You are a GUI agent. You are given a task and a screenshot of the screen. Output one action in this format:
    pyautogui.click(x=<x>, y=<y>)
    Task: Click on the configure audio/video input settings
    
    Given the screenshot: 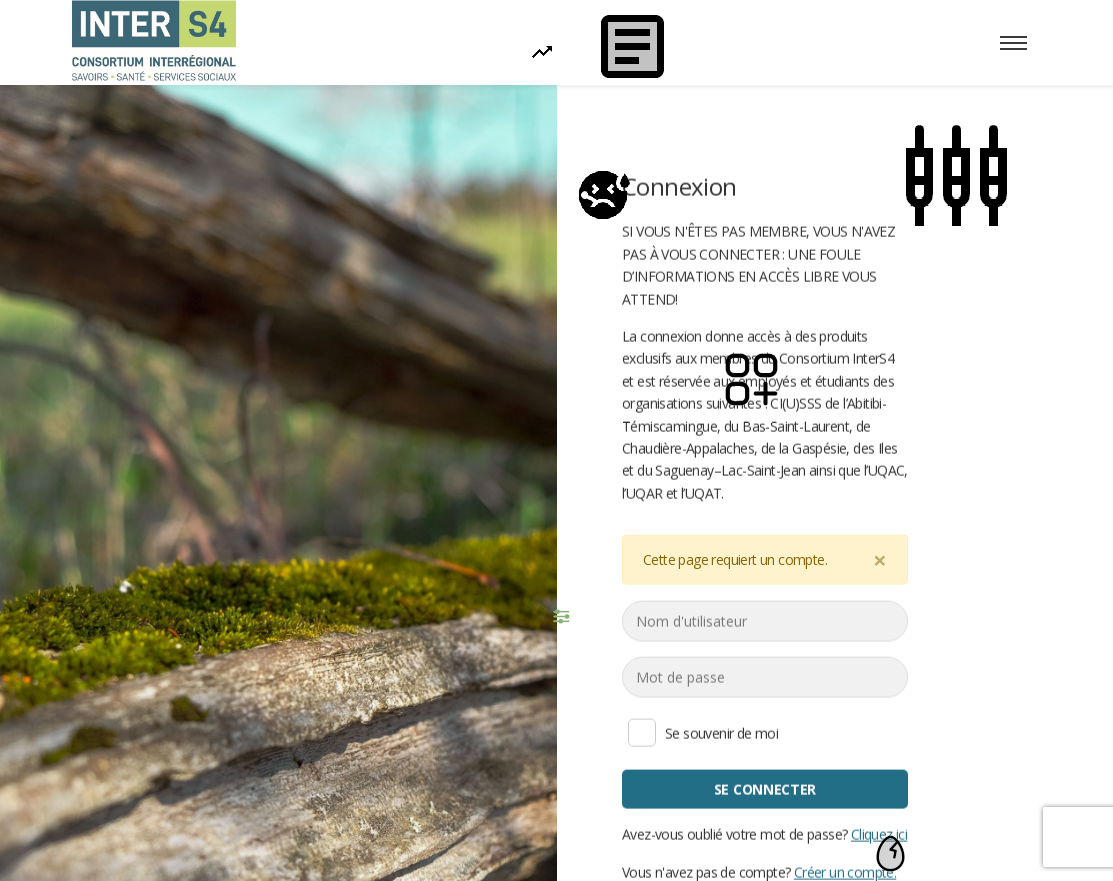 What is the action you would take?
    pyautogui.click(x=956, y=175)
    